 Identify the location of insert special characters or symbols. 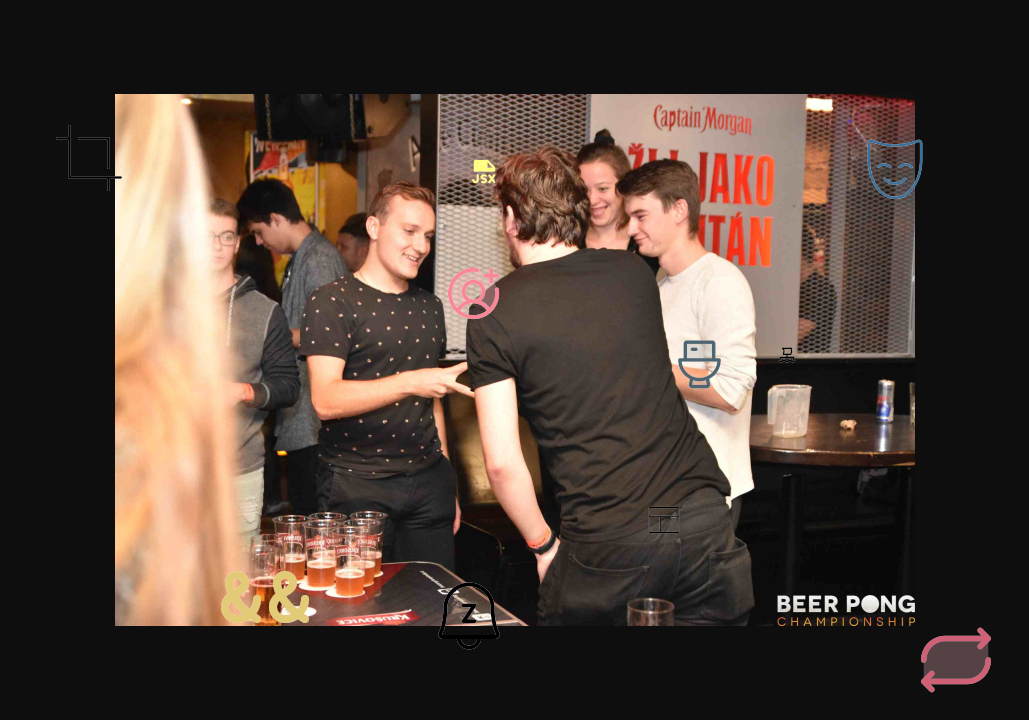
(265, 599).